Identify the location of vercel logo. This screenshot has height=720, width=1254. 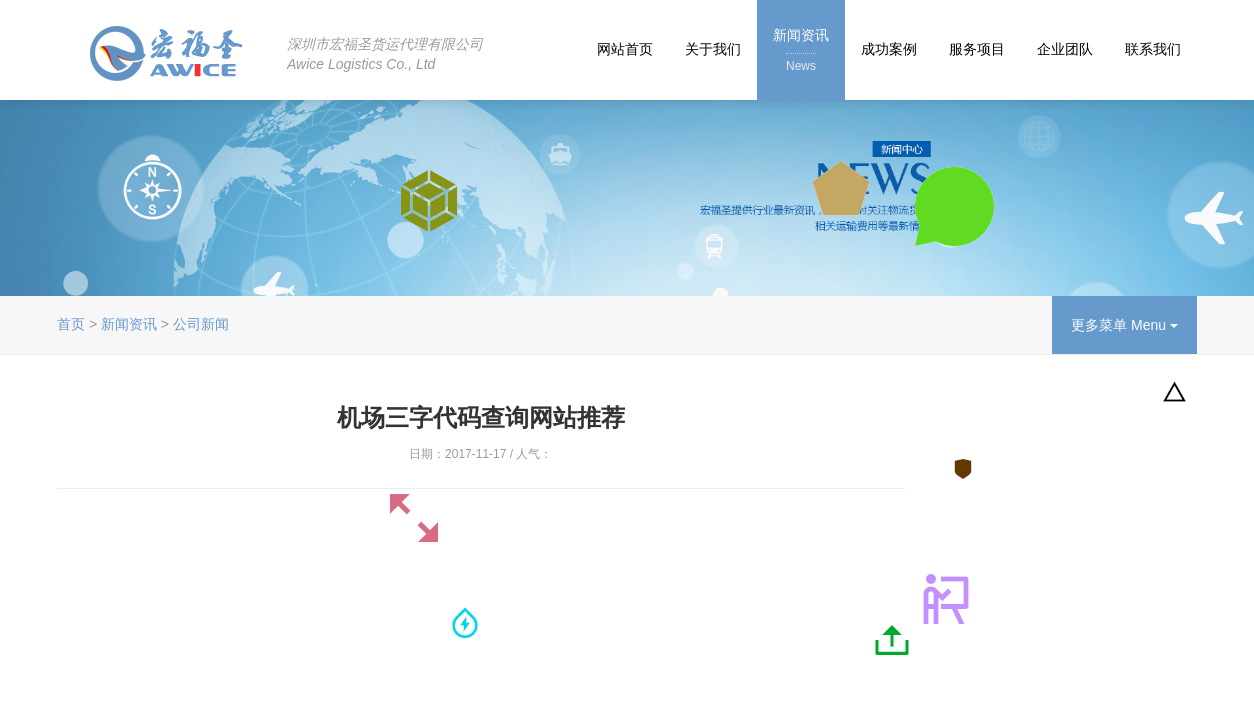
(1174, 391).